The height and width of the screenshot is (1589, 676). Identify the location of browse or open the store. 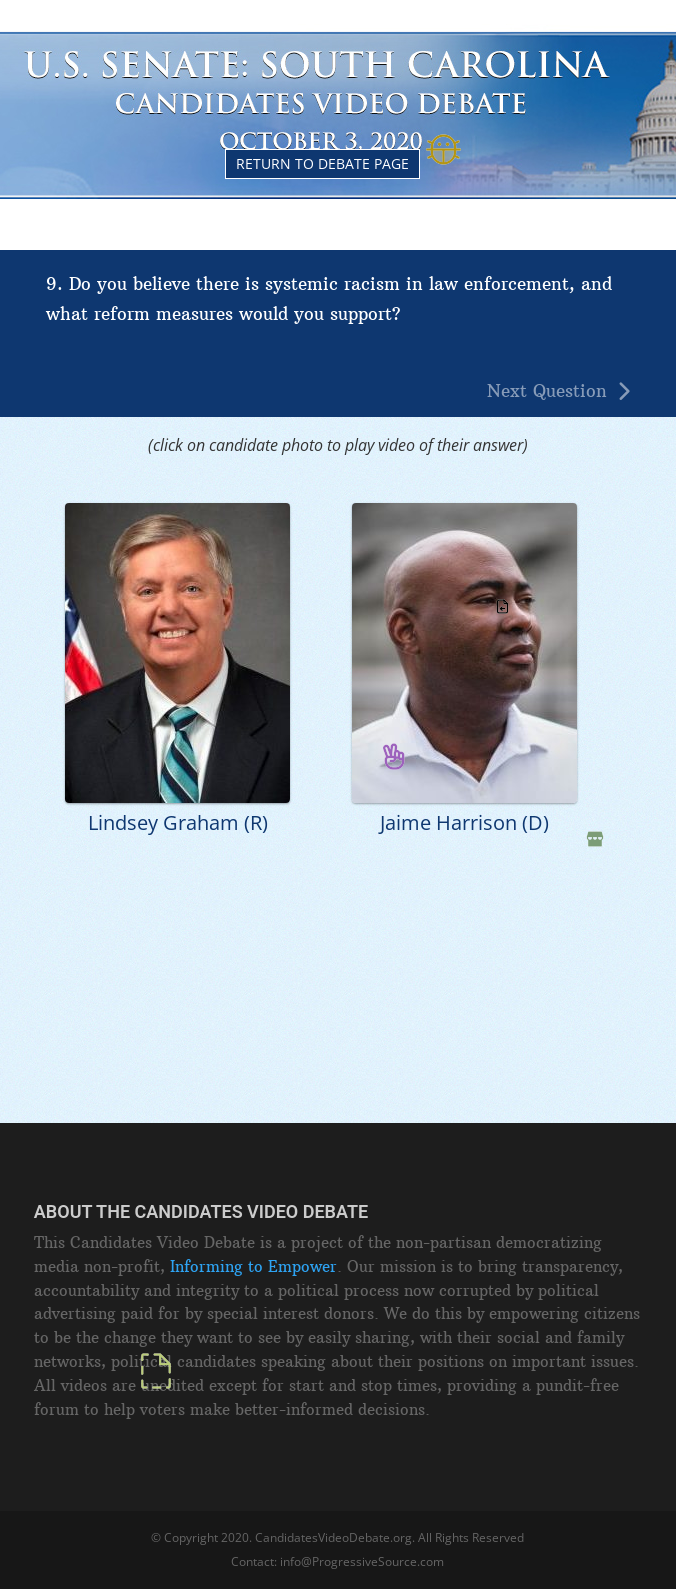
(595, 839).